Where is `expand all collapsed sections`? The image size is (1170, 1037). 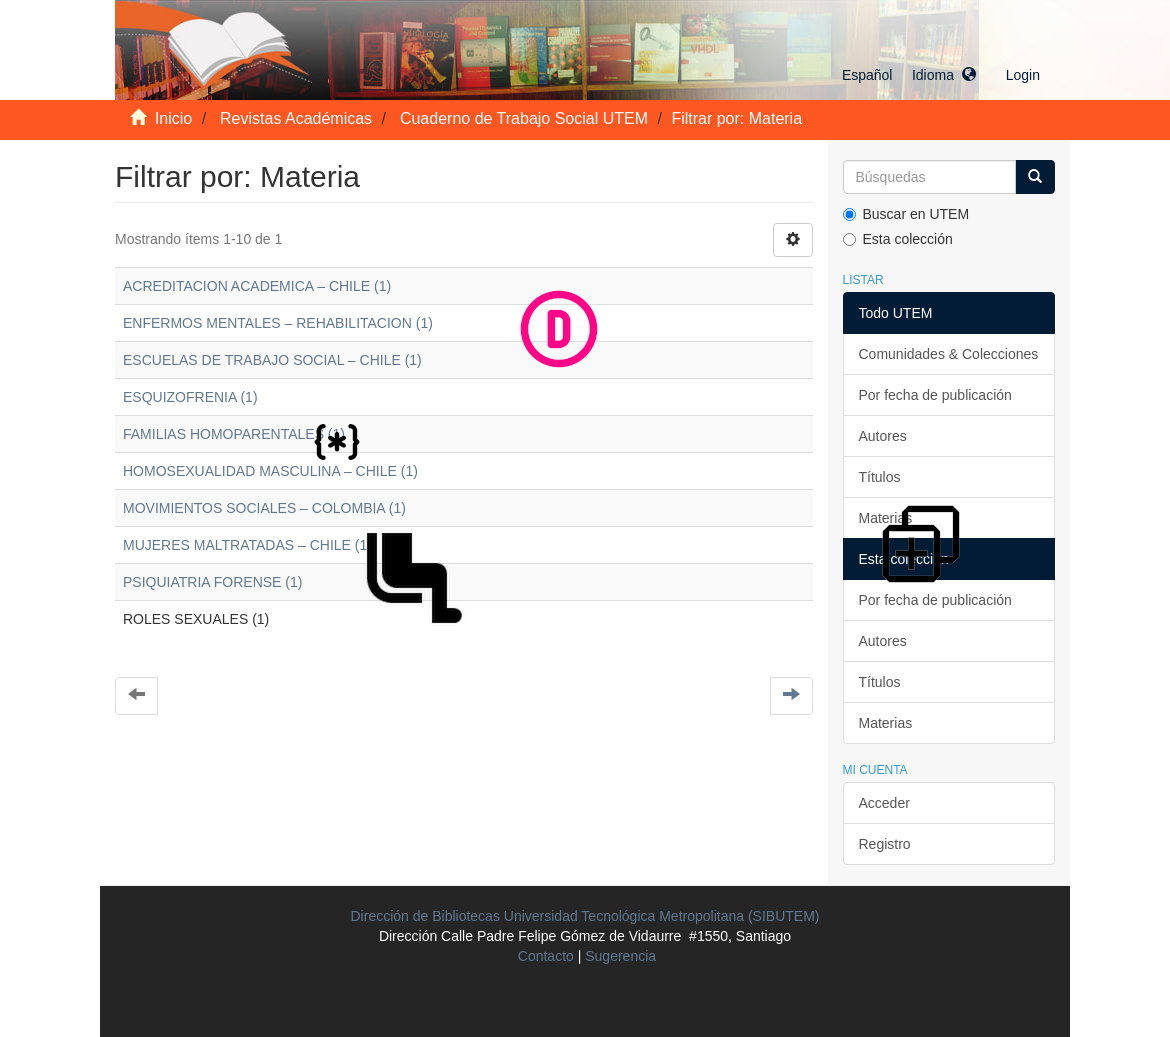
expand all collapsed sections is located at coordinates (921, 544).